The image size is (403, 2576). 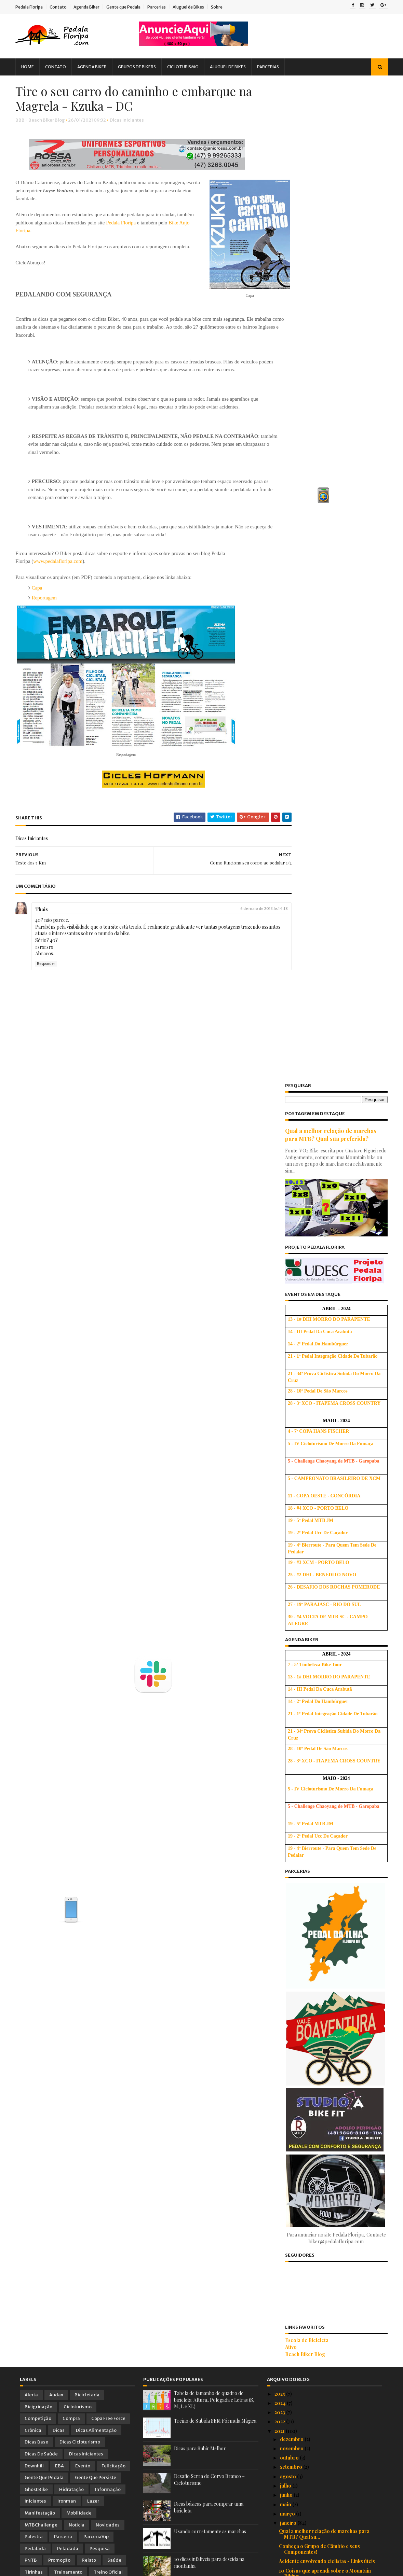 I want to click on open Slack, so click(x=153, y=1674).